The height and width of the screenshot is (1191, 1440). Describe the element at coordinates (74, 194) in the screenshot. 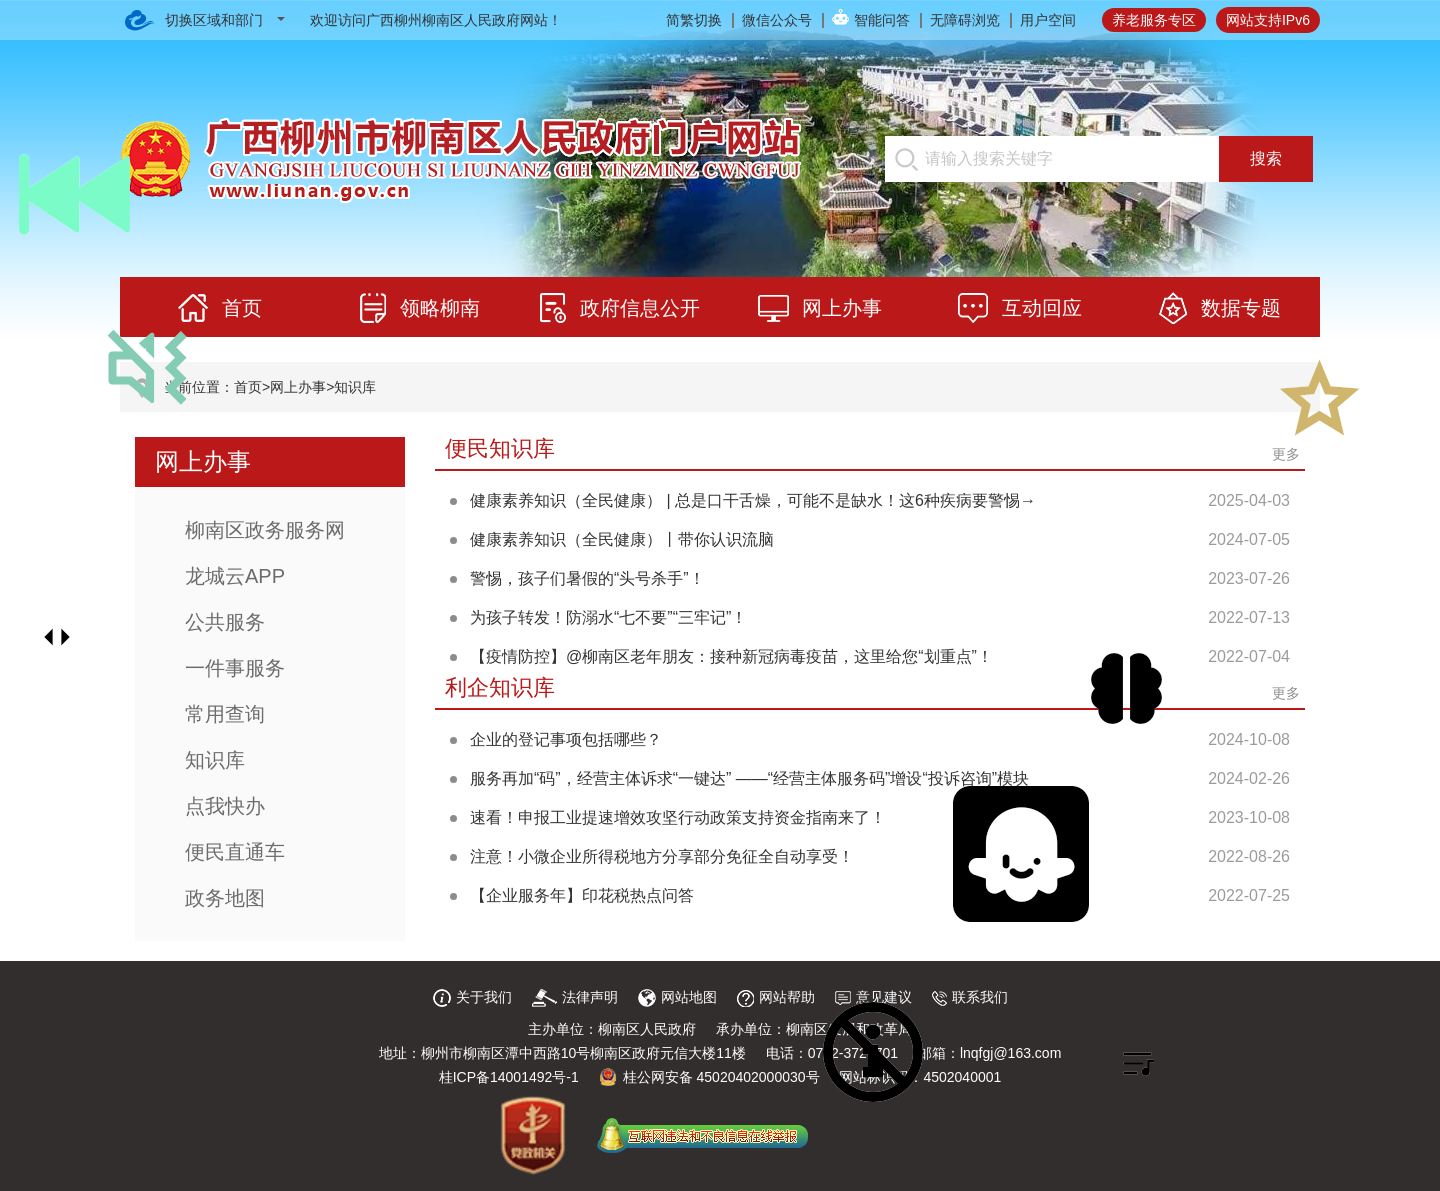

I see `skip to the beginning of the track` at that location.